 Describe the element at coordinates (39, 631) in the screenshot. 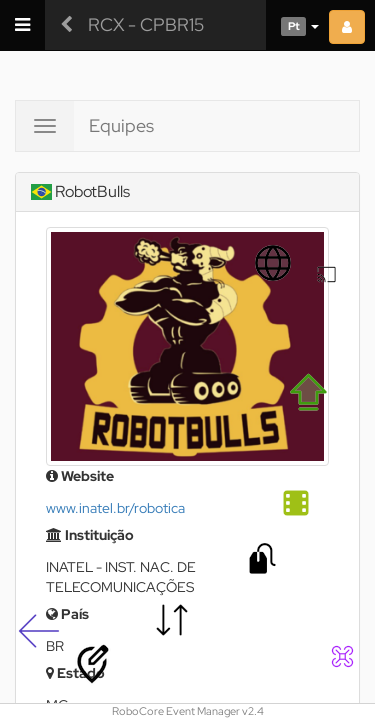

I see `go back to the previous screen` at that location.